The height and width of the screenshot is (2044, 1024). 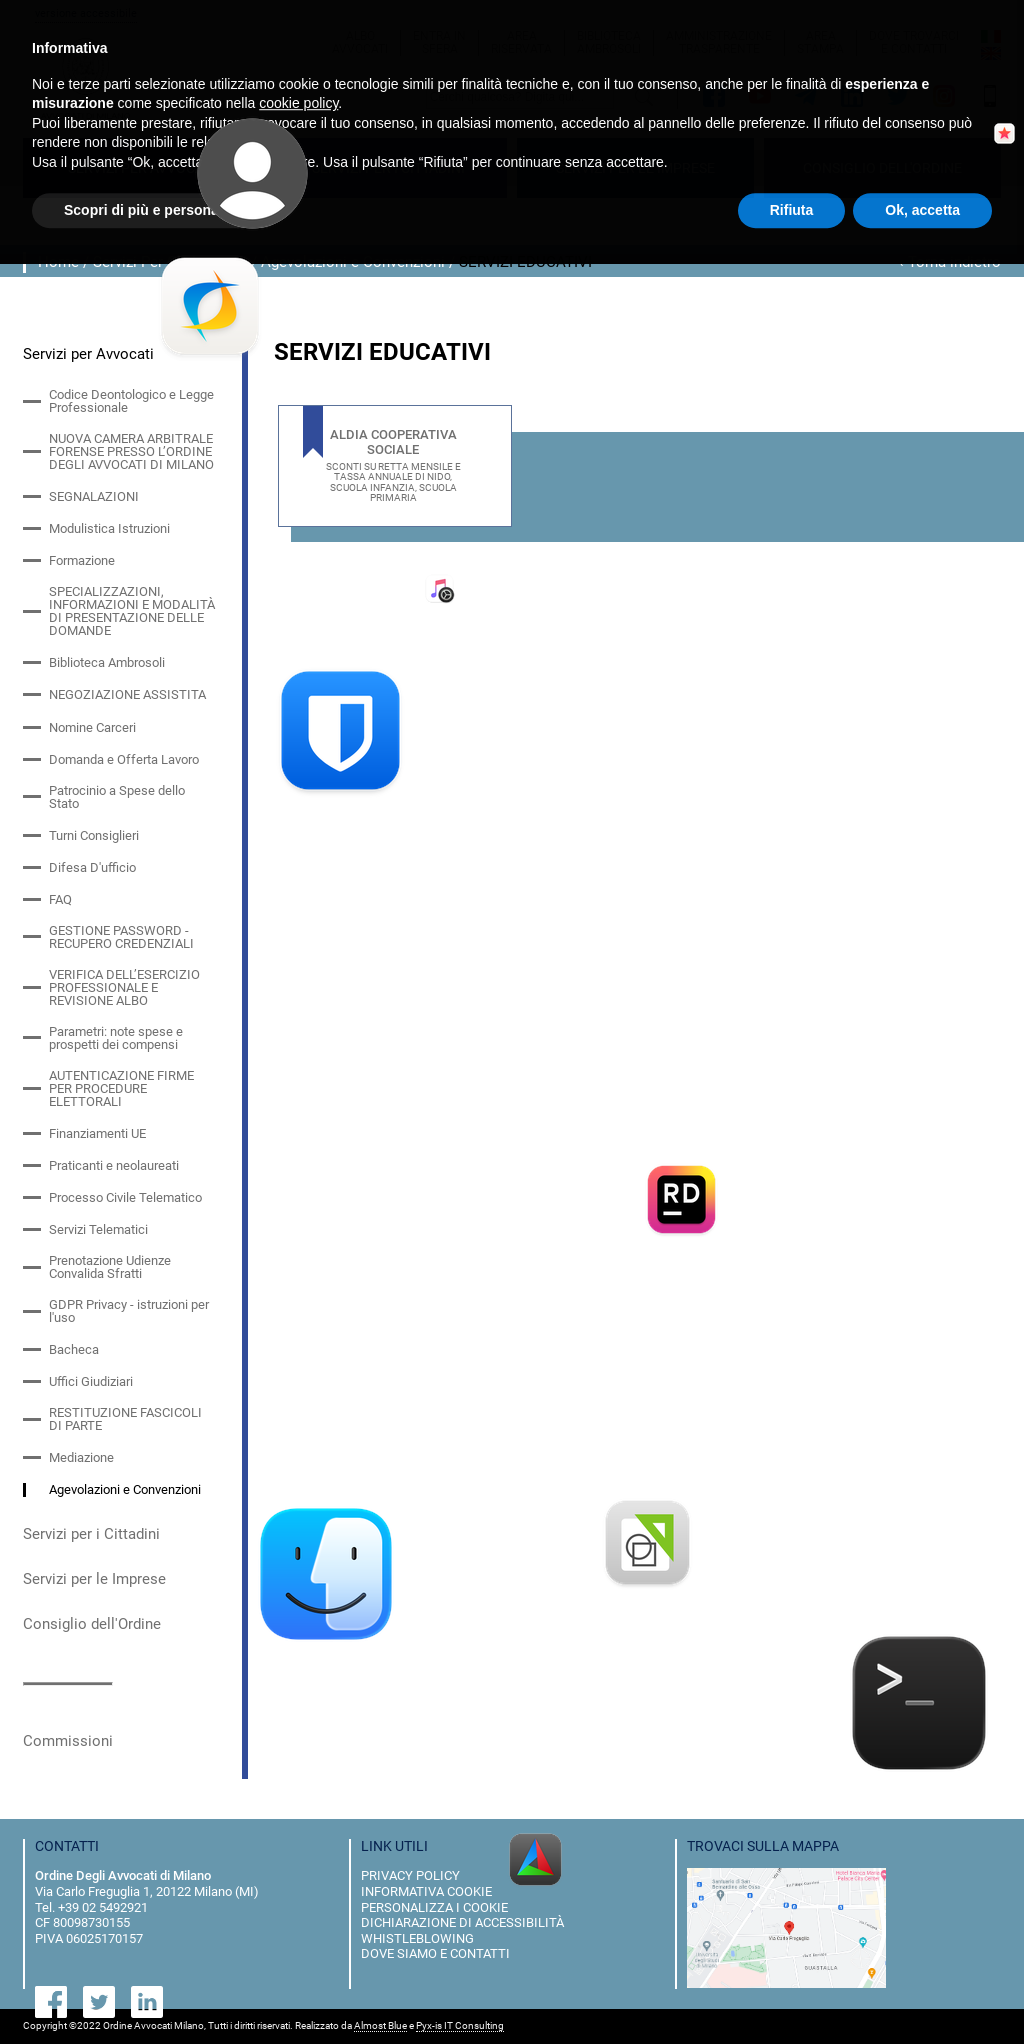 What do you see at coordinates (535, 1859) in the screenshot?
I see `open cmake build automation tool` at bounding box center [535, 1859].